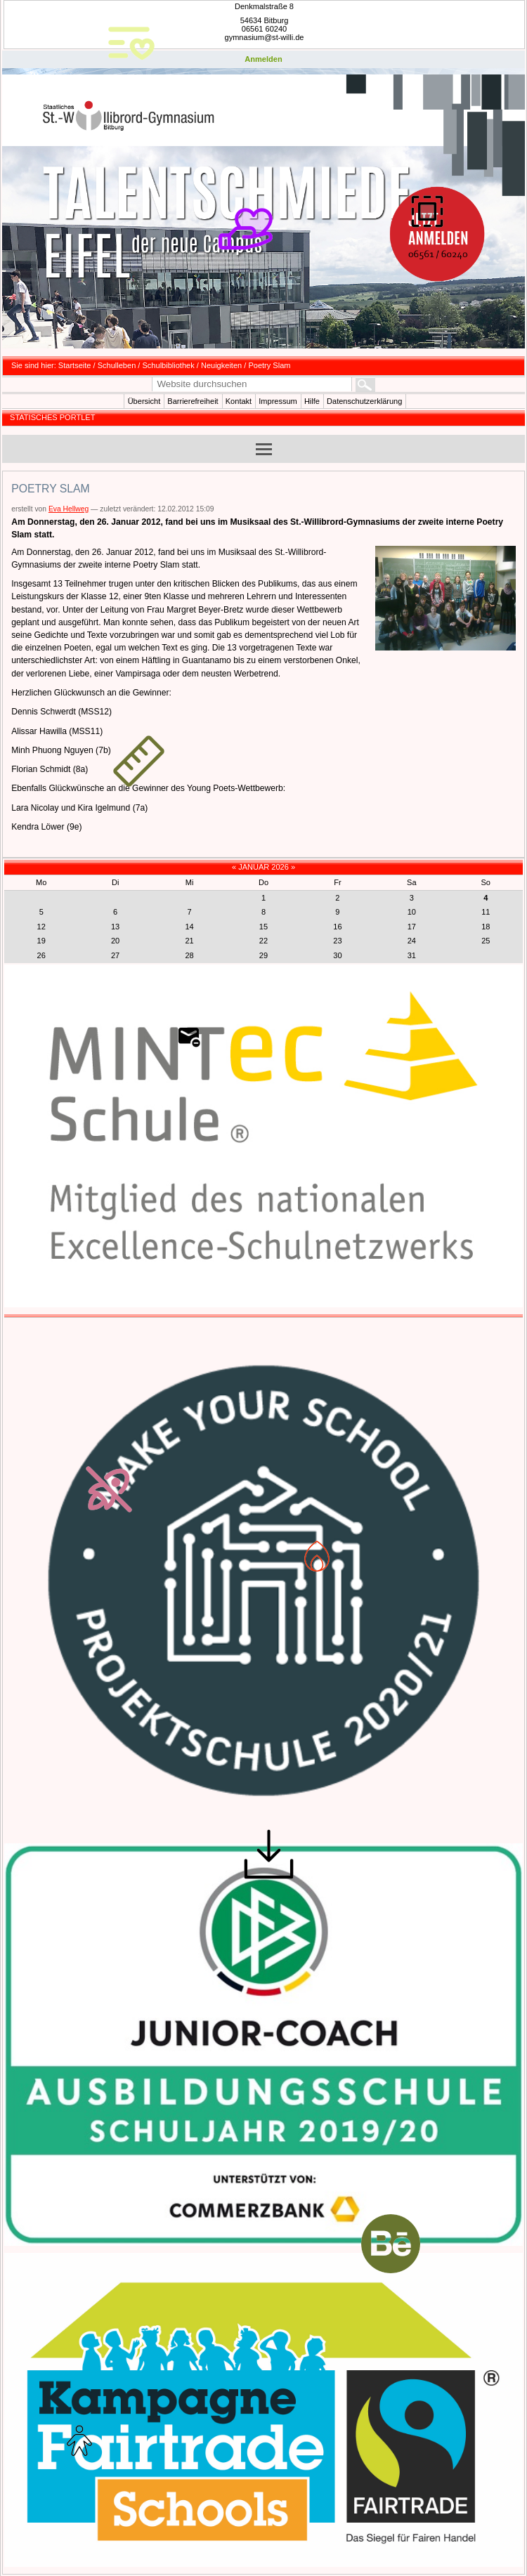  Describe the element at coordinates (268, 1856) in the screenshot. I see `download a file` at that location.